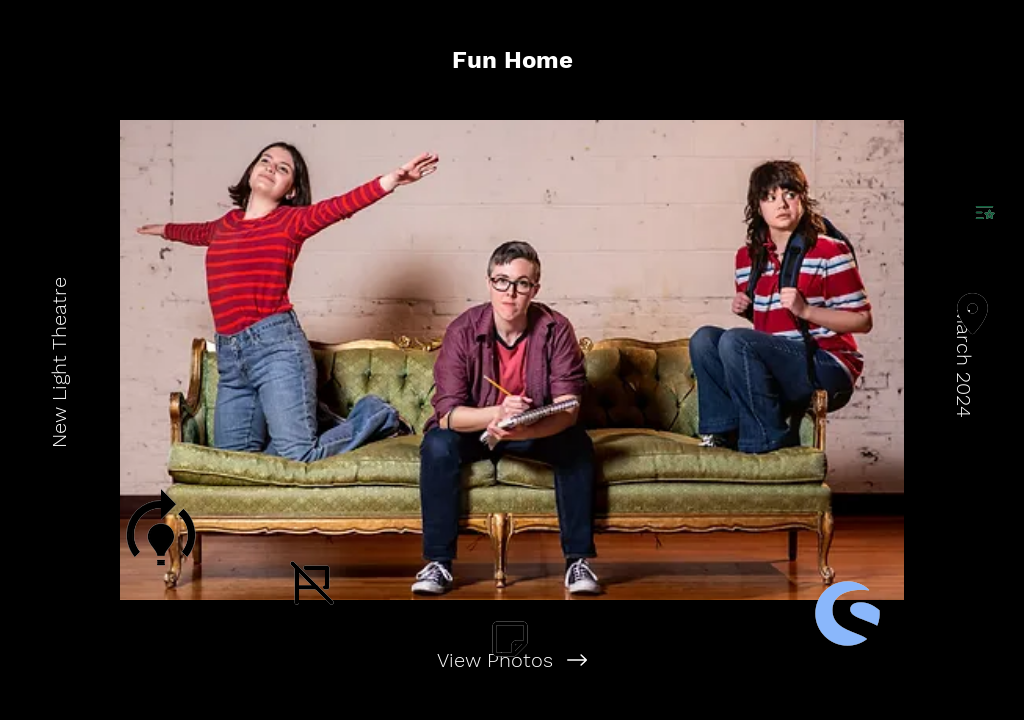  What do you see at coordinates (510, 639) in the screenshot?
I see `create a new note` at bounding box center [510, 639].